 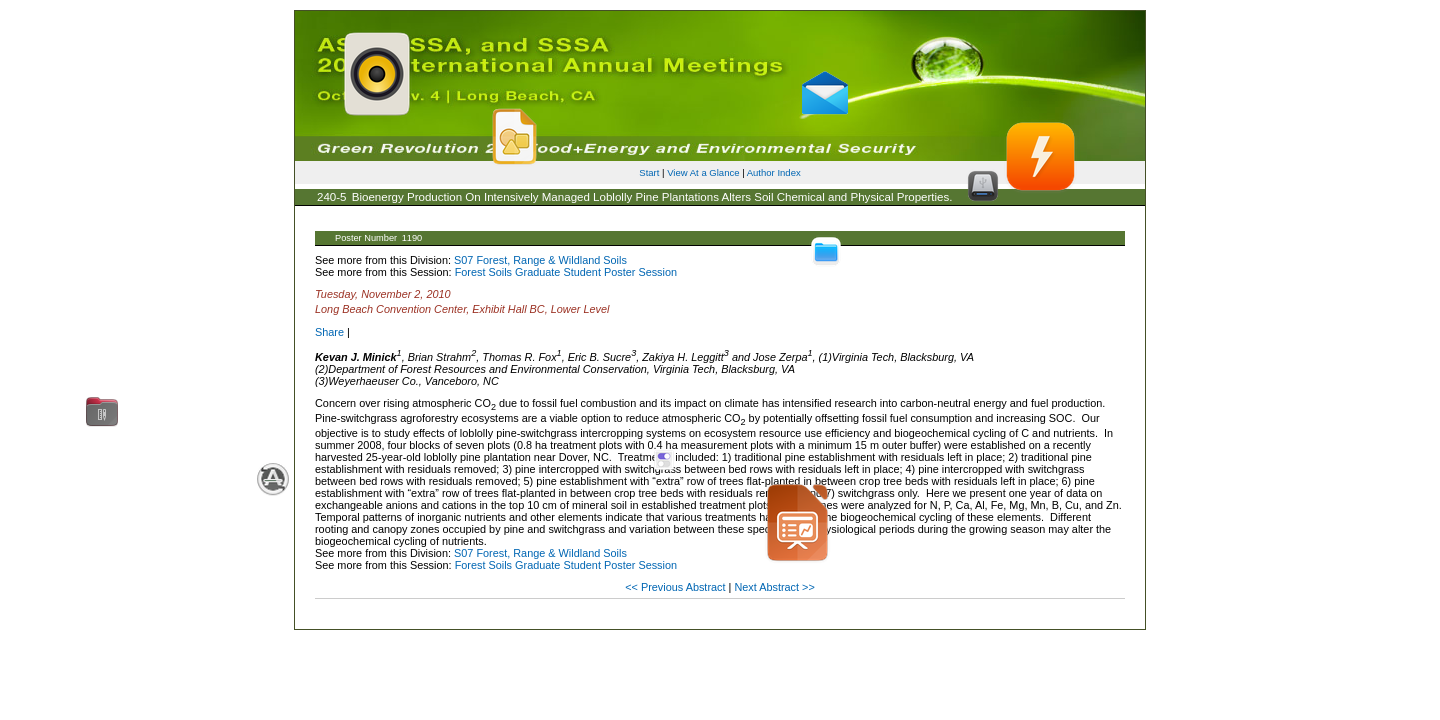 What do you see at coordinates (514, 136) in the screenshot?
I see `libreoffice draw template file` at bounding box center [514, 136].